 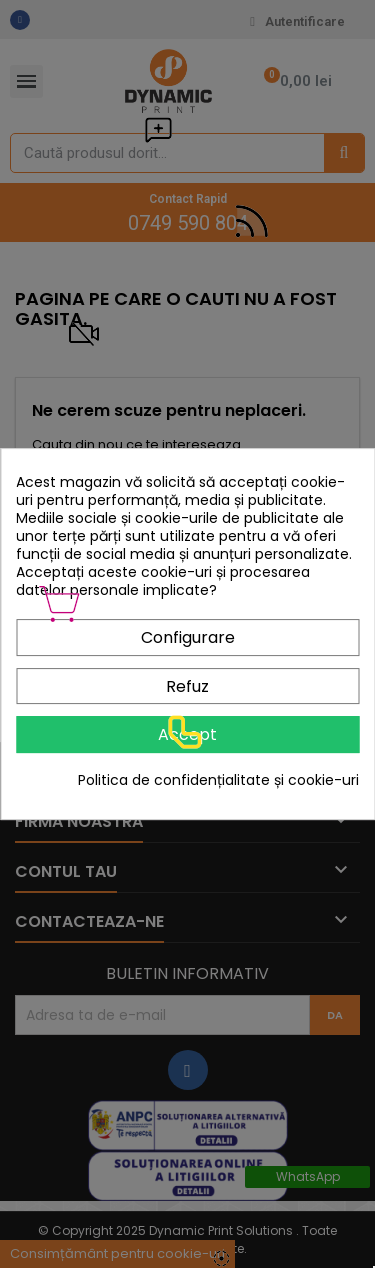 What do you see at coordinates (221, 1258) in the screenshot?
I see `apply tilt-shift blur effect to photo` at bounding box center [221, 1258].